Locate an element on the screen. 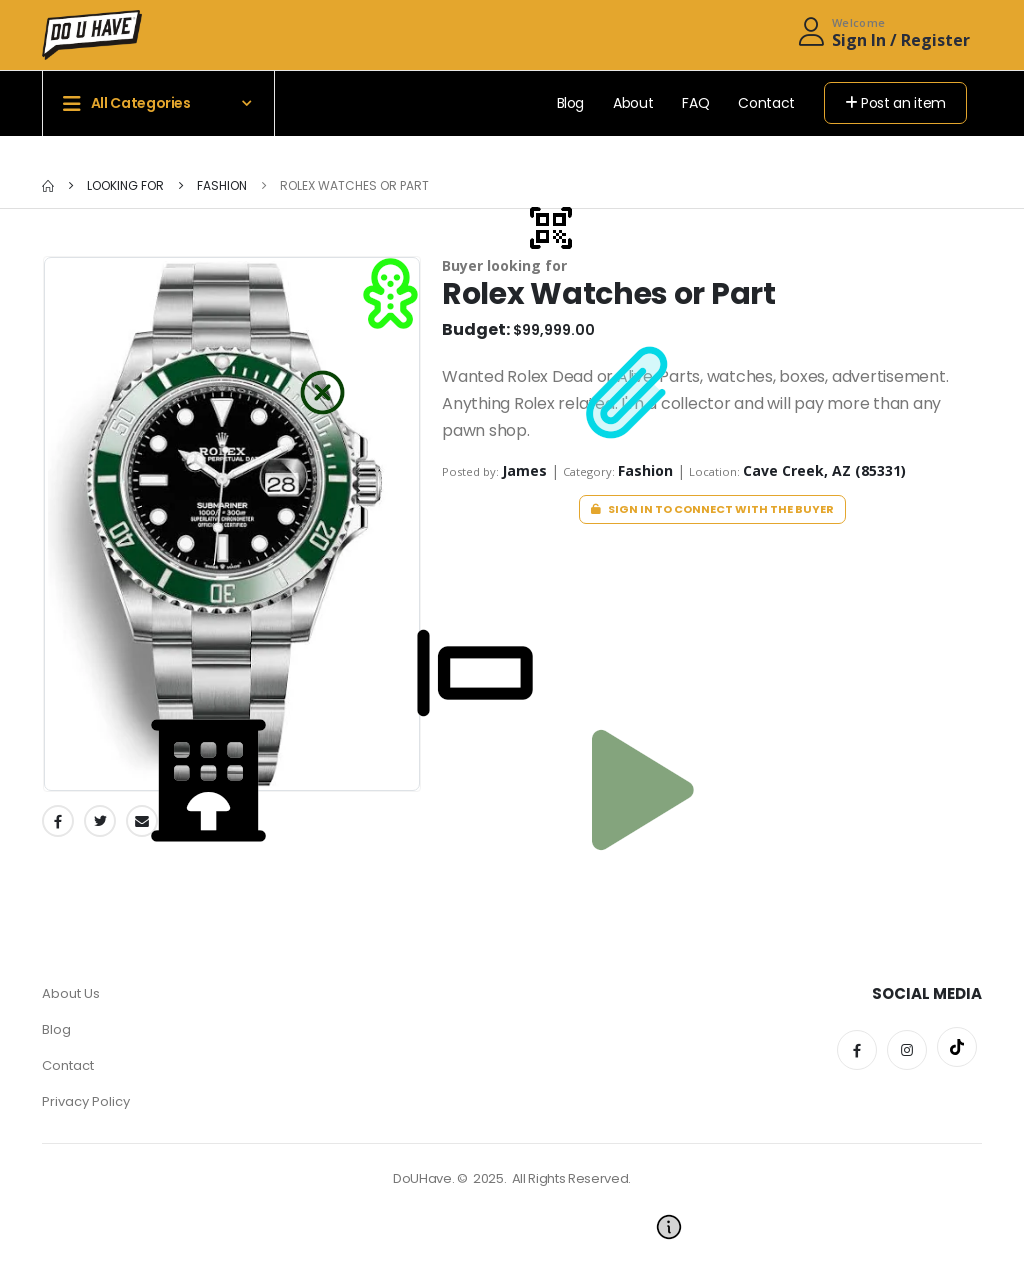  align text or content to the left is located at coordinates (473, 673).